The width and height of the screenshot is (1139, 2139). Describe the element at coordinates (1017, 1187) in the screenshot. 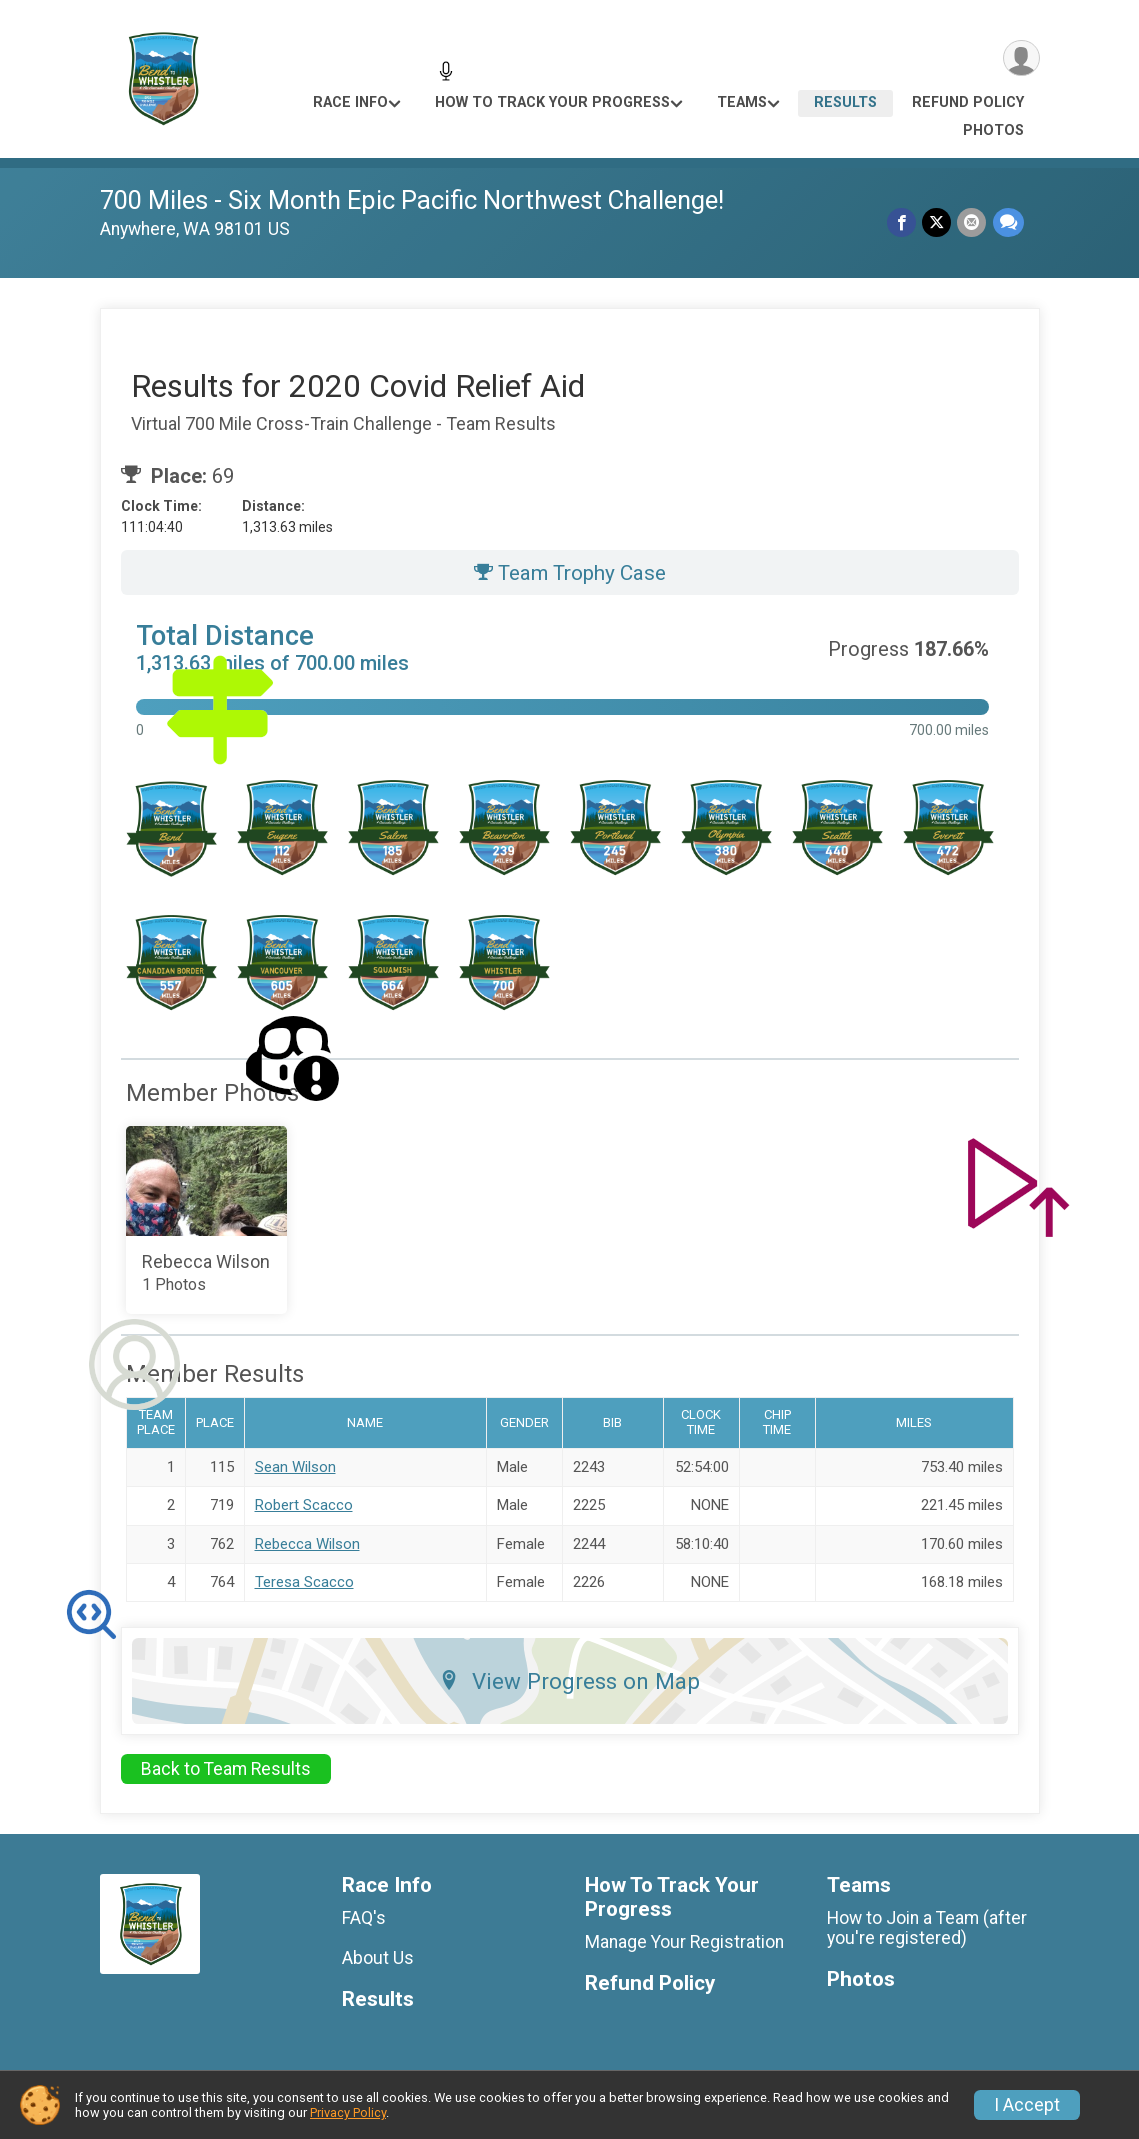

I see `run code in cell above` at that location.